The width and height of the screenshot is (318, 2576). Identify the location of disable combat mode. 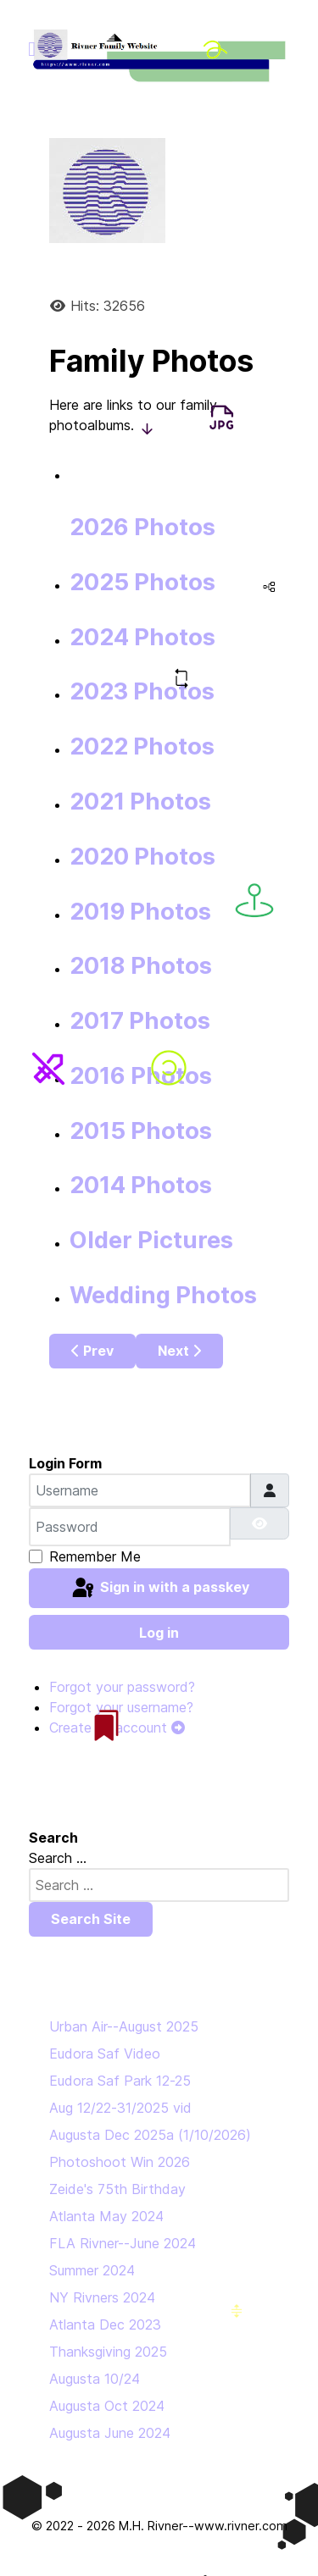
(48, 1069).